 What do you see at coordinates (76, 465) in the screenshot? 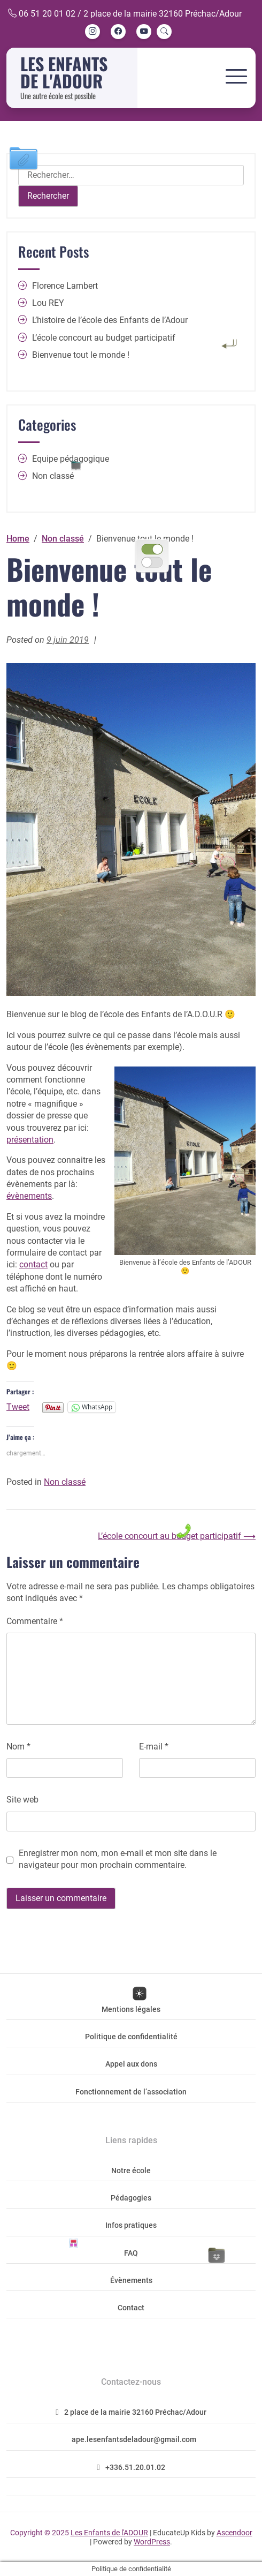
I see `access a remote or network folder` at bounding box center [76, 465].